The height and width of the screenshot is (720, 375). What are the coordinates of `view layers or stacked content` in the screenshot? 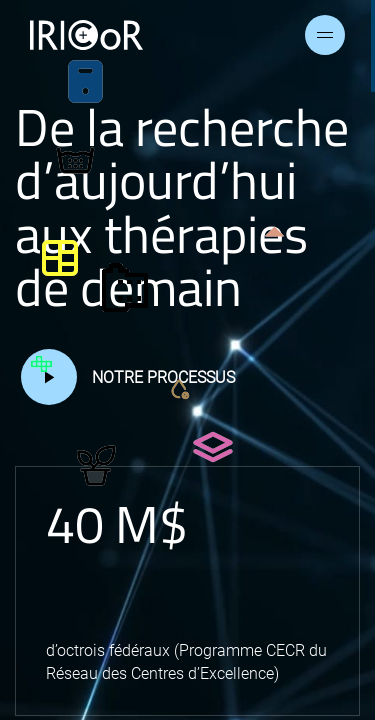 It's located at (213, 447).